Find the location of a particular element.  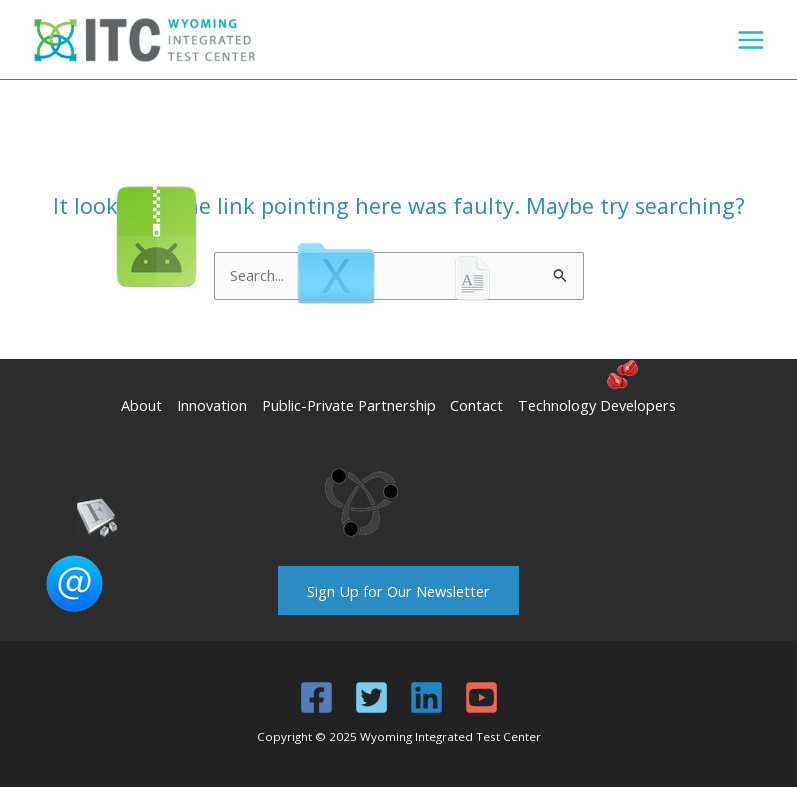

beats earbuds bluetooth device icon is located at coordinates (622, 374).